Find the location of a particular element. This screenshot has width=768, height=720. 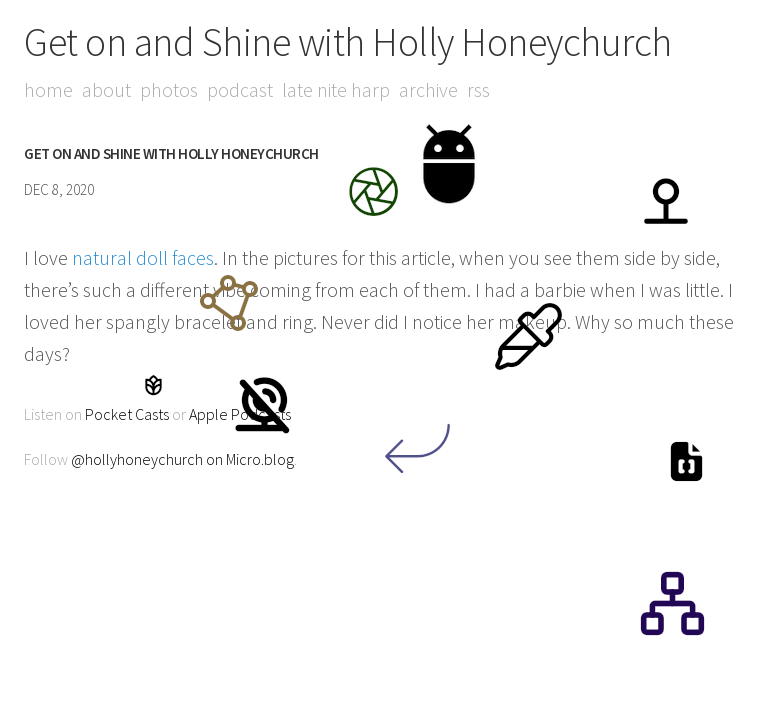

open camera settings is located at coordinates (373, 191).